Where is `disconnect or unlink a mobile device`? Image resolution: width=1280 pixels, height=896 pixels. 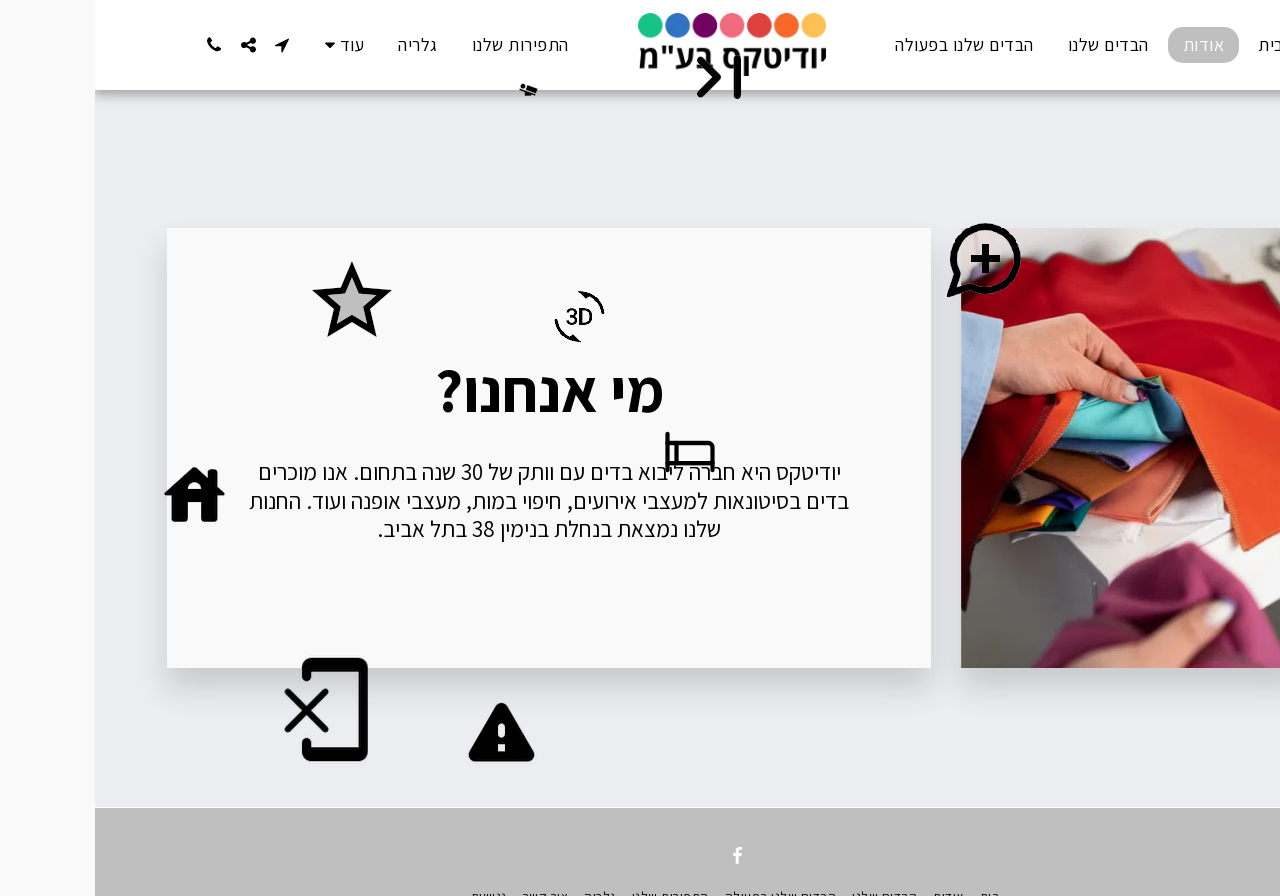 disconnect or unlink a mobile device is located at coordinates (325, 709).